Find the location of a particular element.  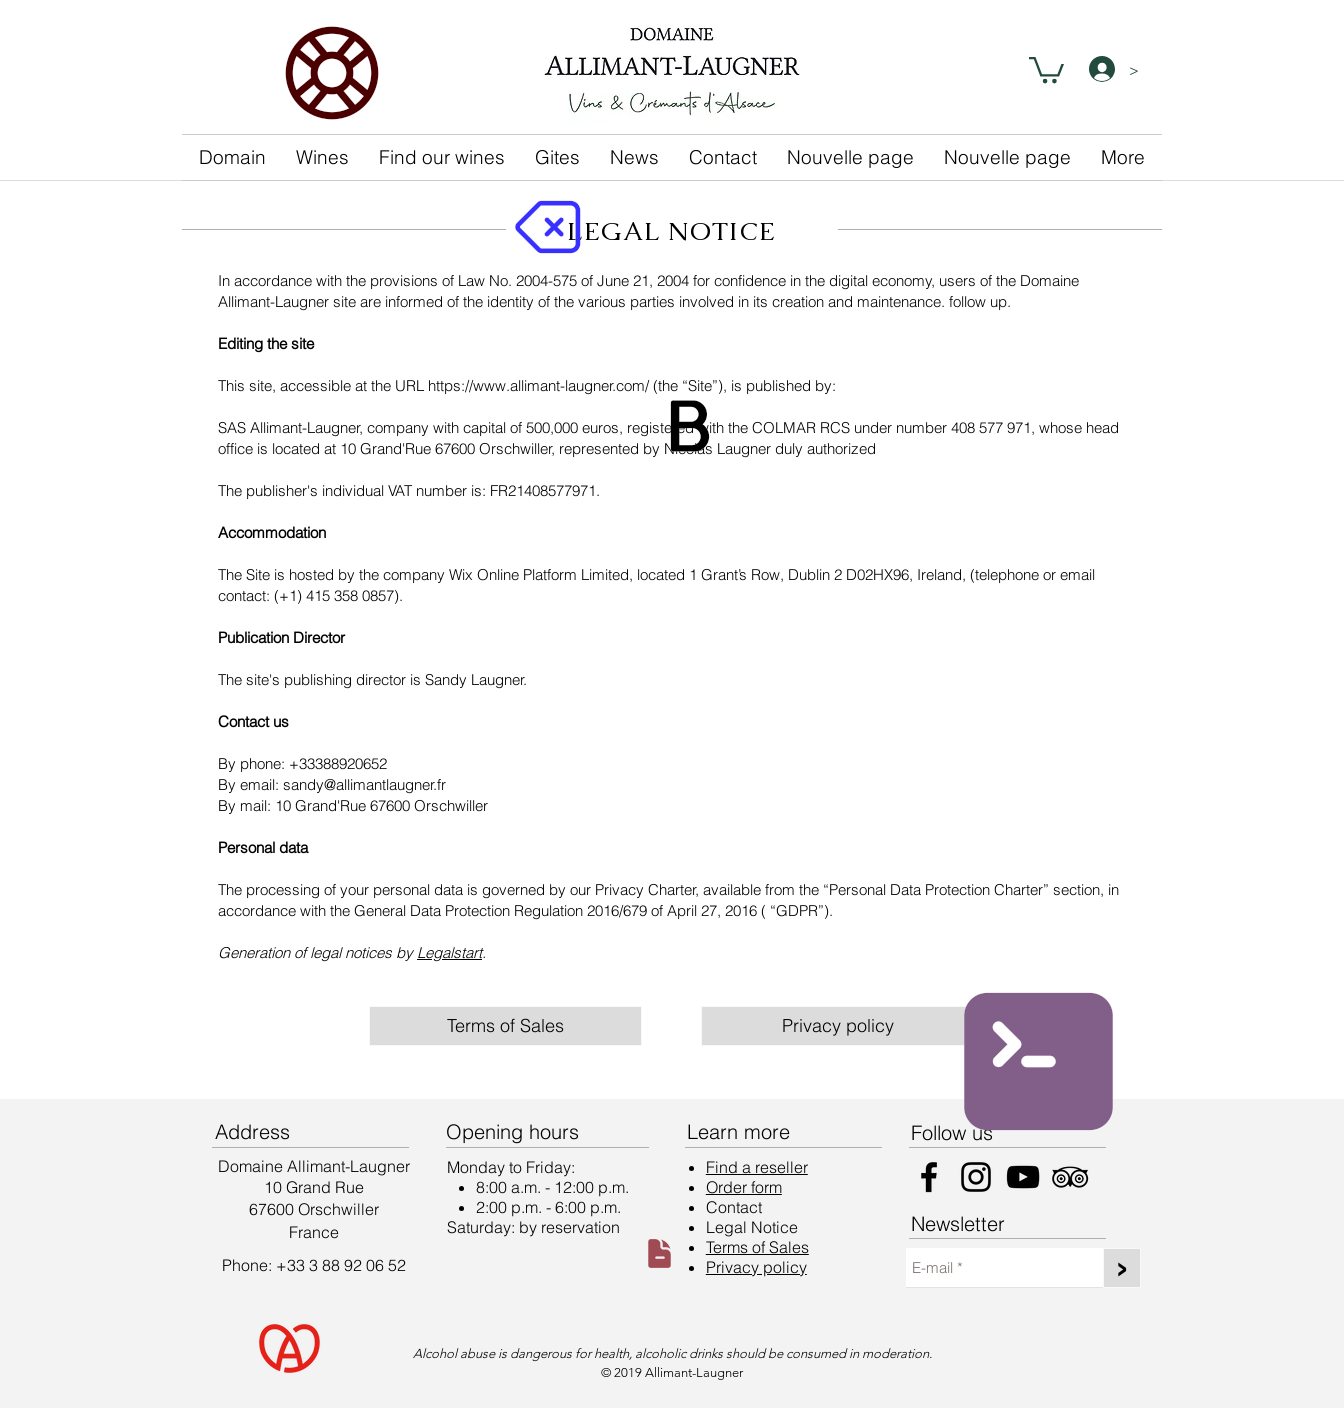

apply bold formatting to selected text is located at coordinates (690, 426).